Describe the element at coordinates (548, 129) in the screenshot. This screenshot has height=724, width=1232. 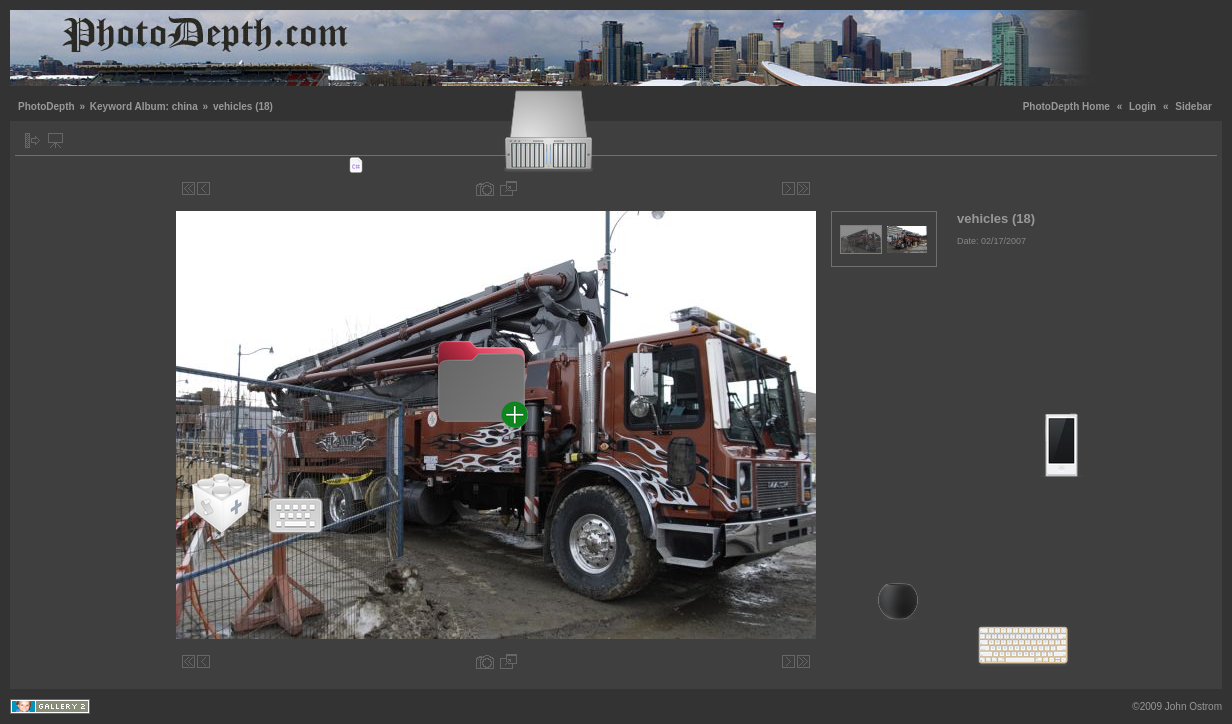
I see `access Xserve RAID storage device settings` at that location.